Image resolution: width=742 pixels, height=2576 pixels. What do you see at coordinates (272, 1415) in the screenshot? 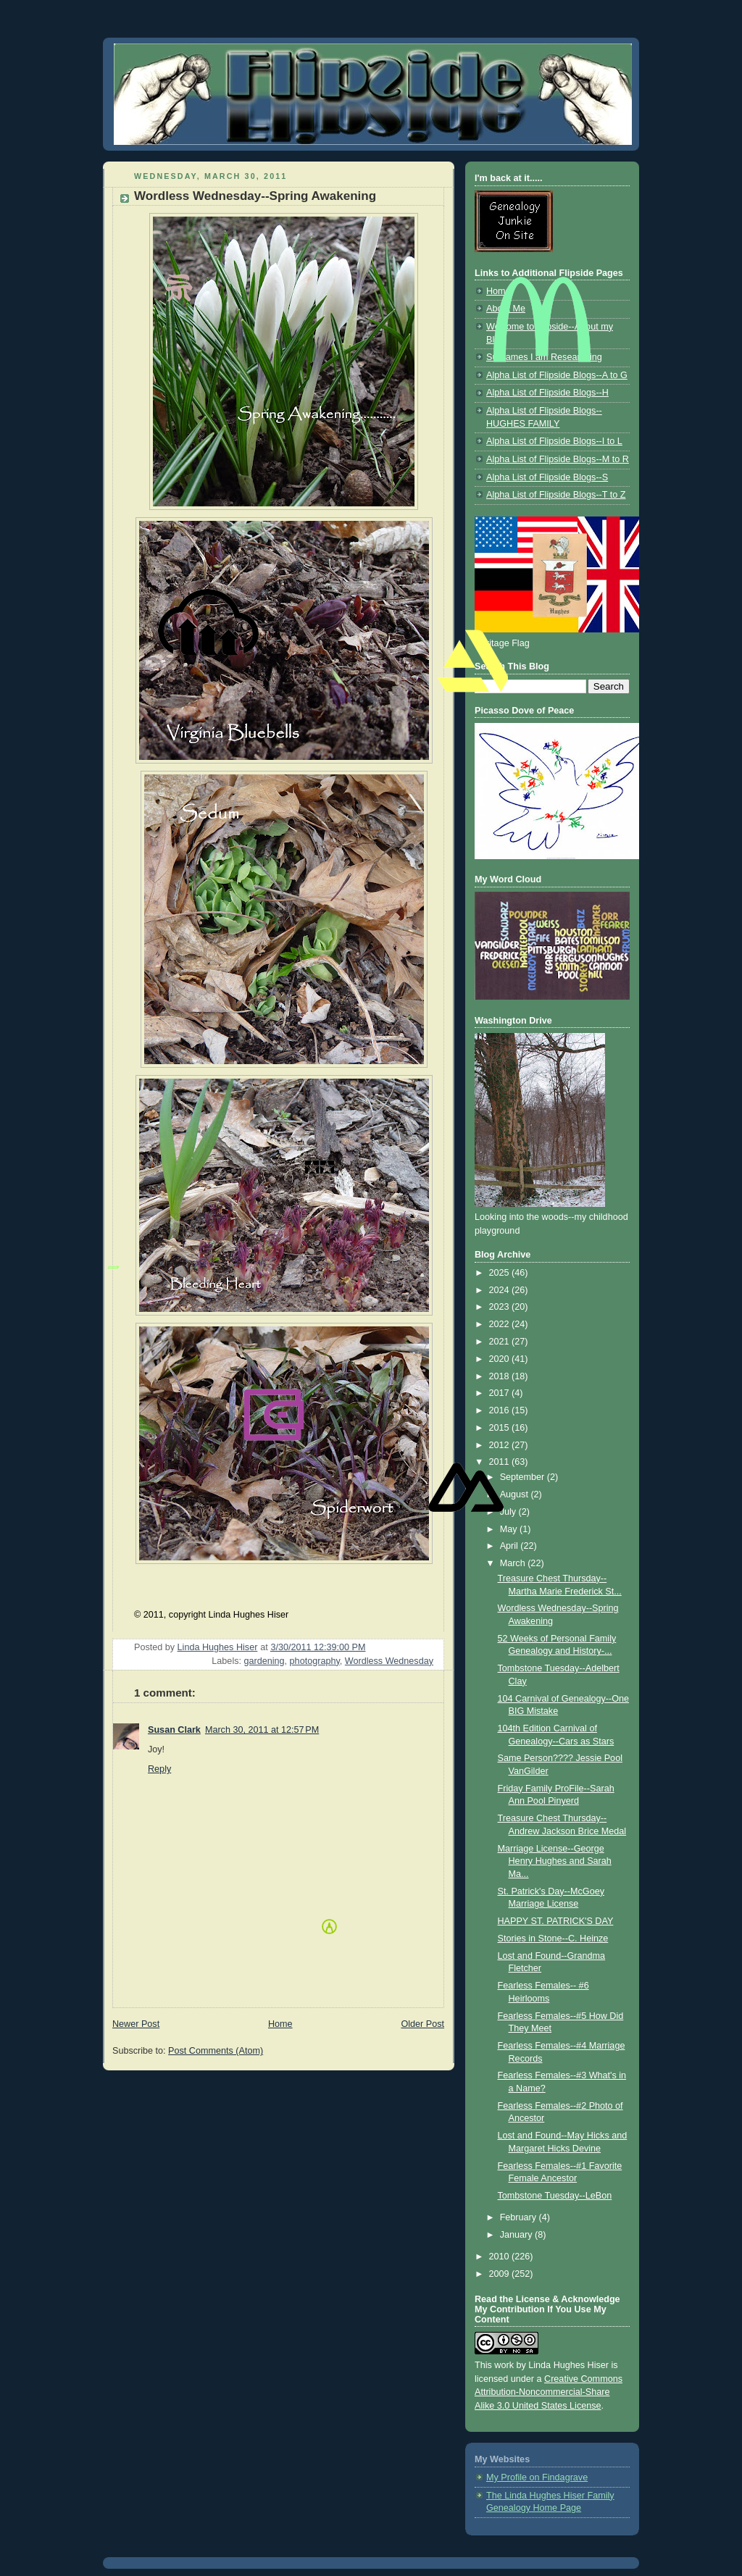
I see `access your wallet or payment methods` at bounding box center [272, 1415].